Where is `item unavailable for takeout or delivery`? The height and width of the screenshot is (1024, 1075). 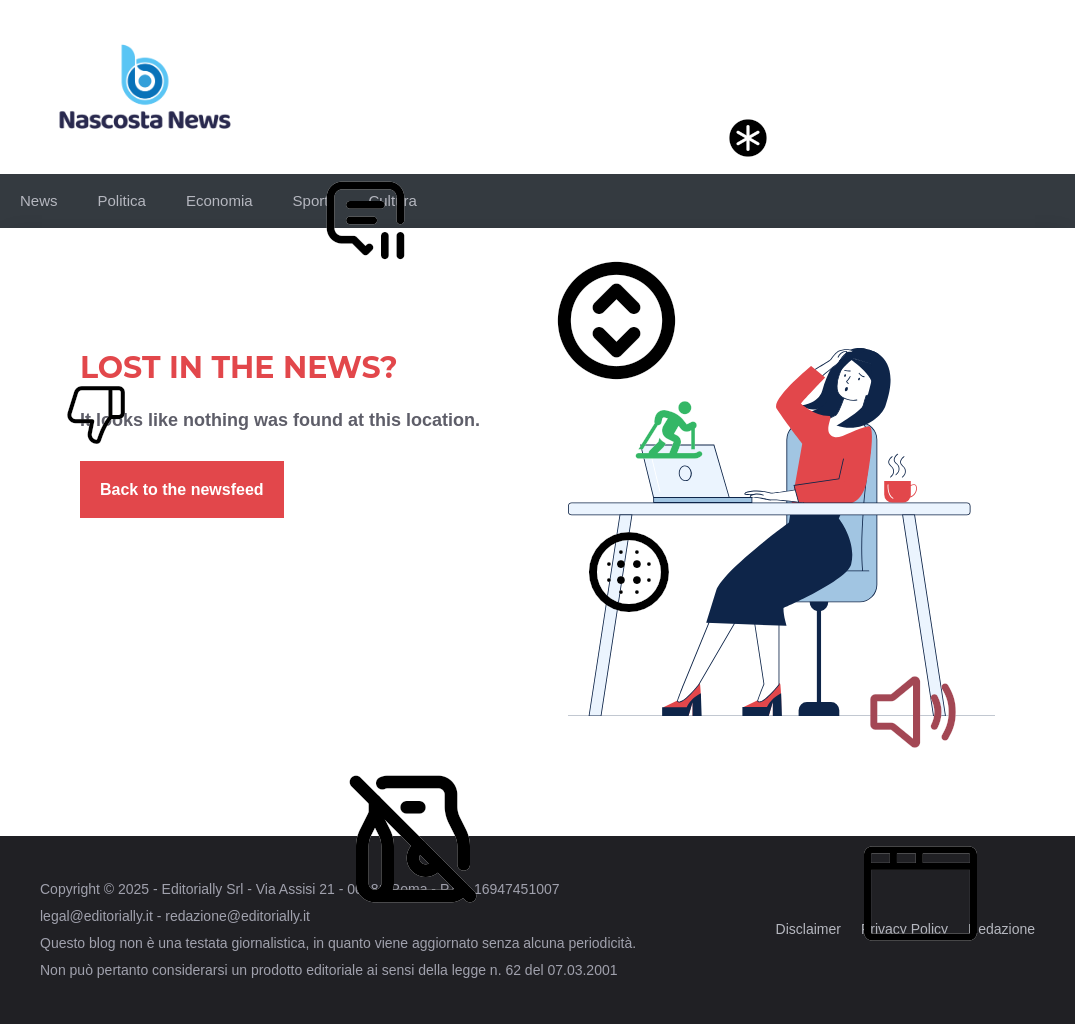
item unavailable for takeout or delivery is located at coordinates (413, 839).